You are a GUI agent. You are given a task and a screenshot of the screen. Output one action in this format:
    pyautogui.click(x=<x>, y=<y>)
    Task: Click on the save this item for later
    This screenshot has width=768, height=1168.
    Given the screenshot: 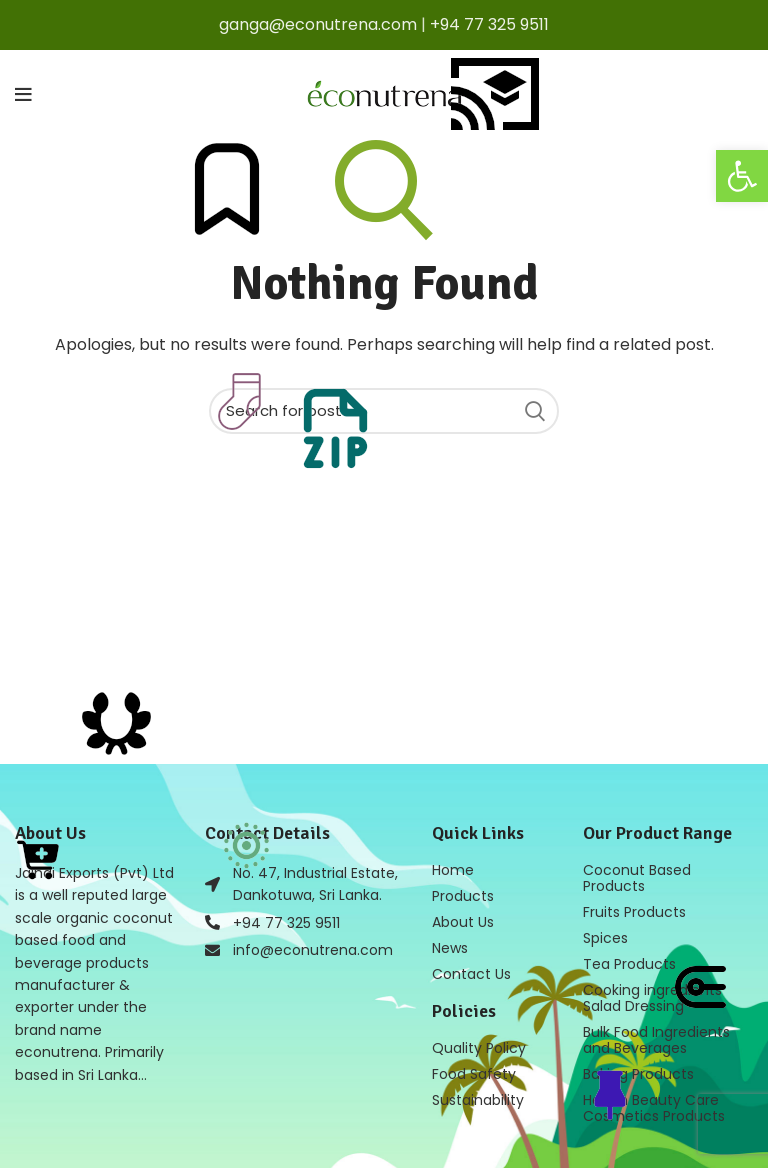 What is the action you would take?
    pyautogui.click(x=227, y=189)
    